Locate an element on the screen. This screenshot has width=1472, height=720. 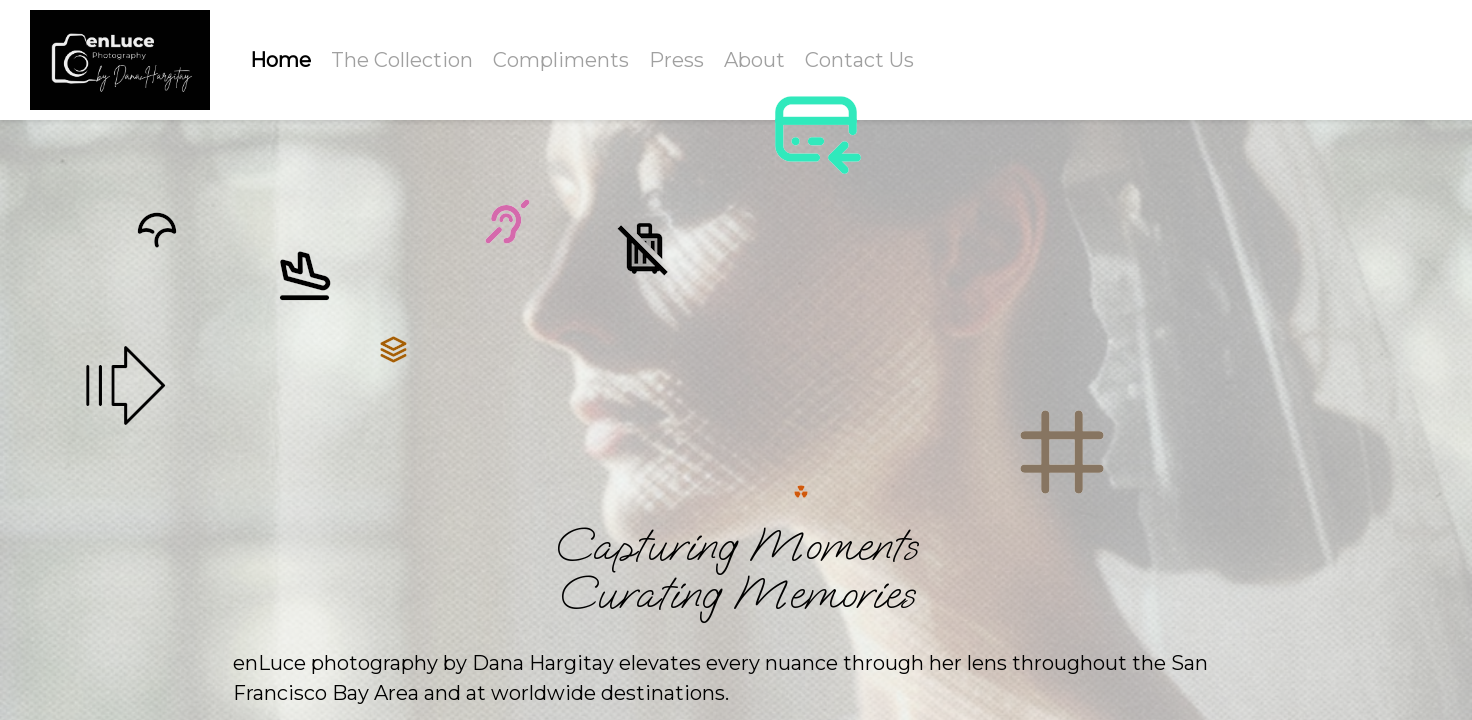
request a refund to your card is located at coordinates (816, 129).